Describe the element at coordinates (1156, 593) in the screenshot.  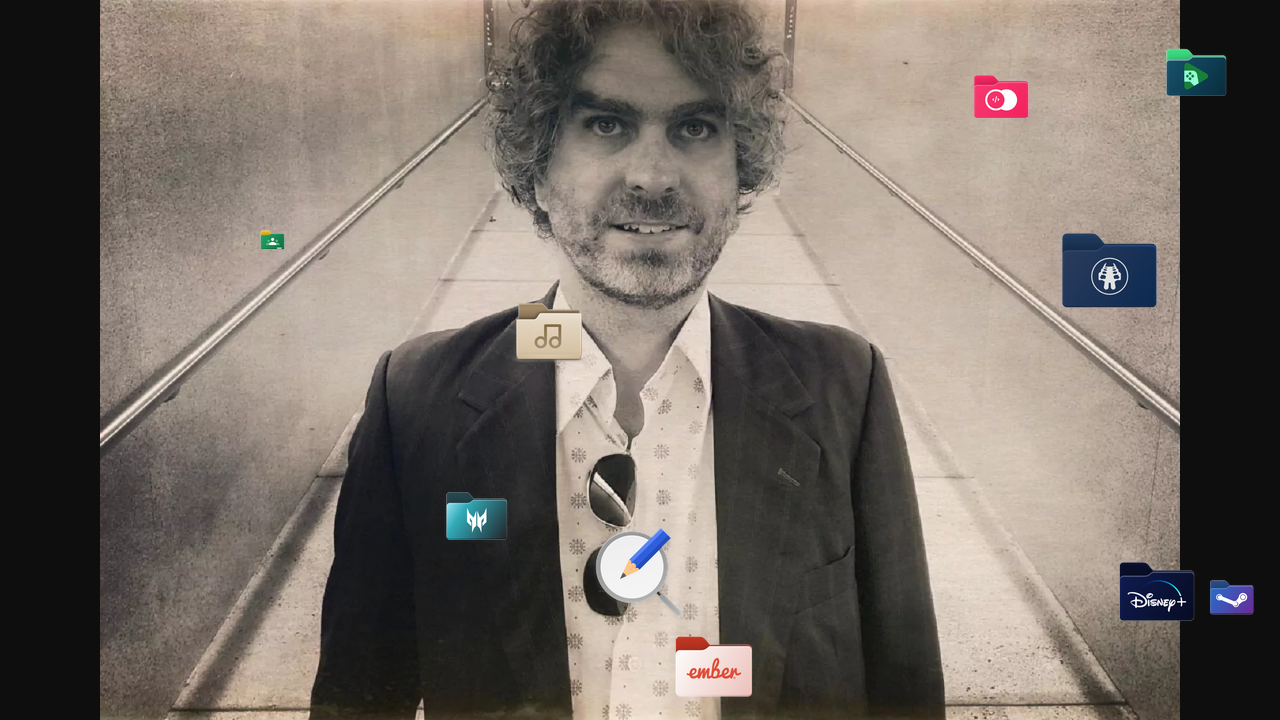
I see `open disney+ media folder` at that location.